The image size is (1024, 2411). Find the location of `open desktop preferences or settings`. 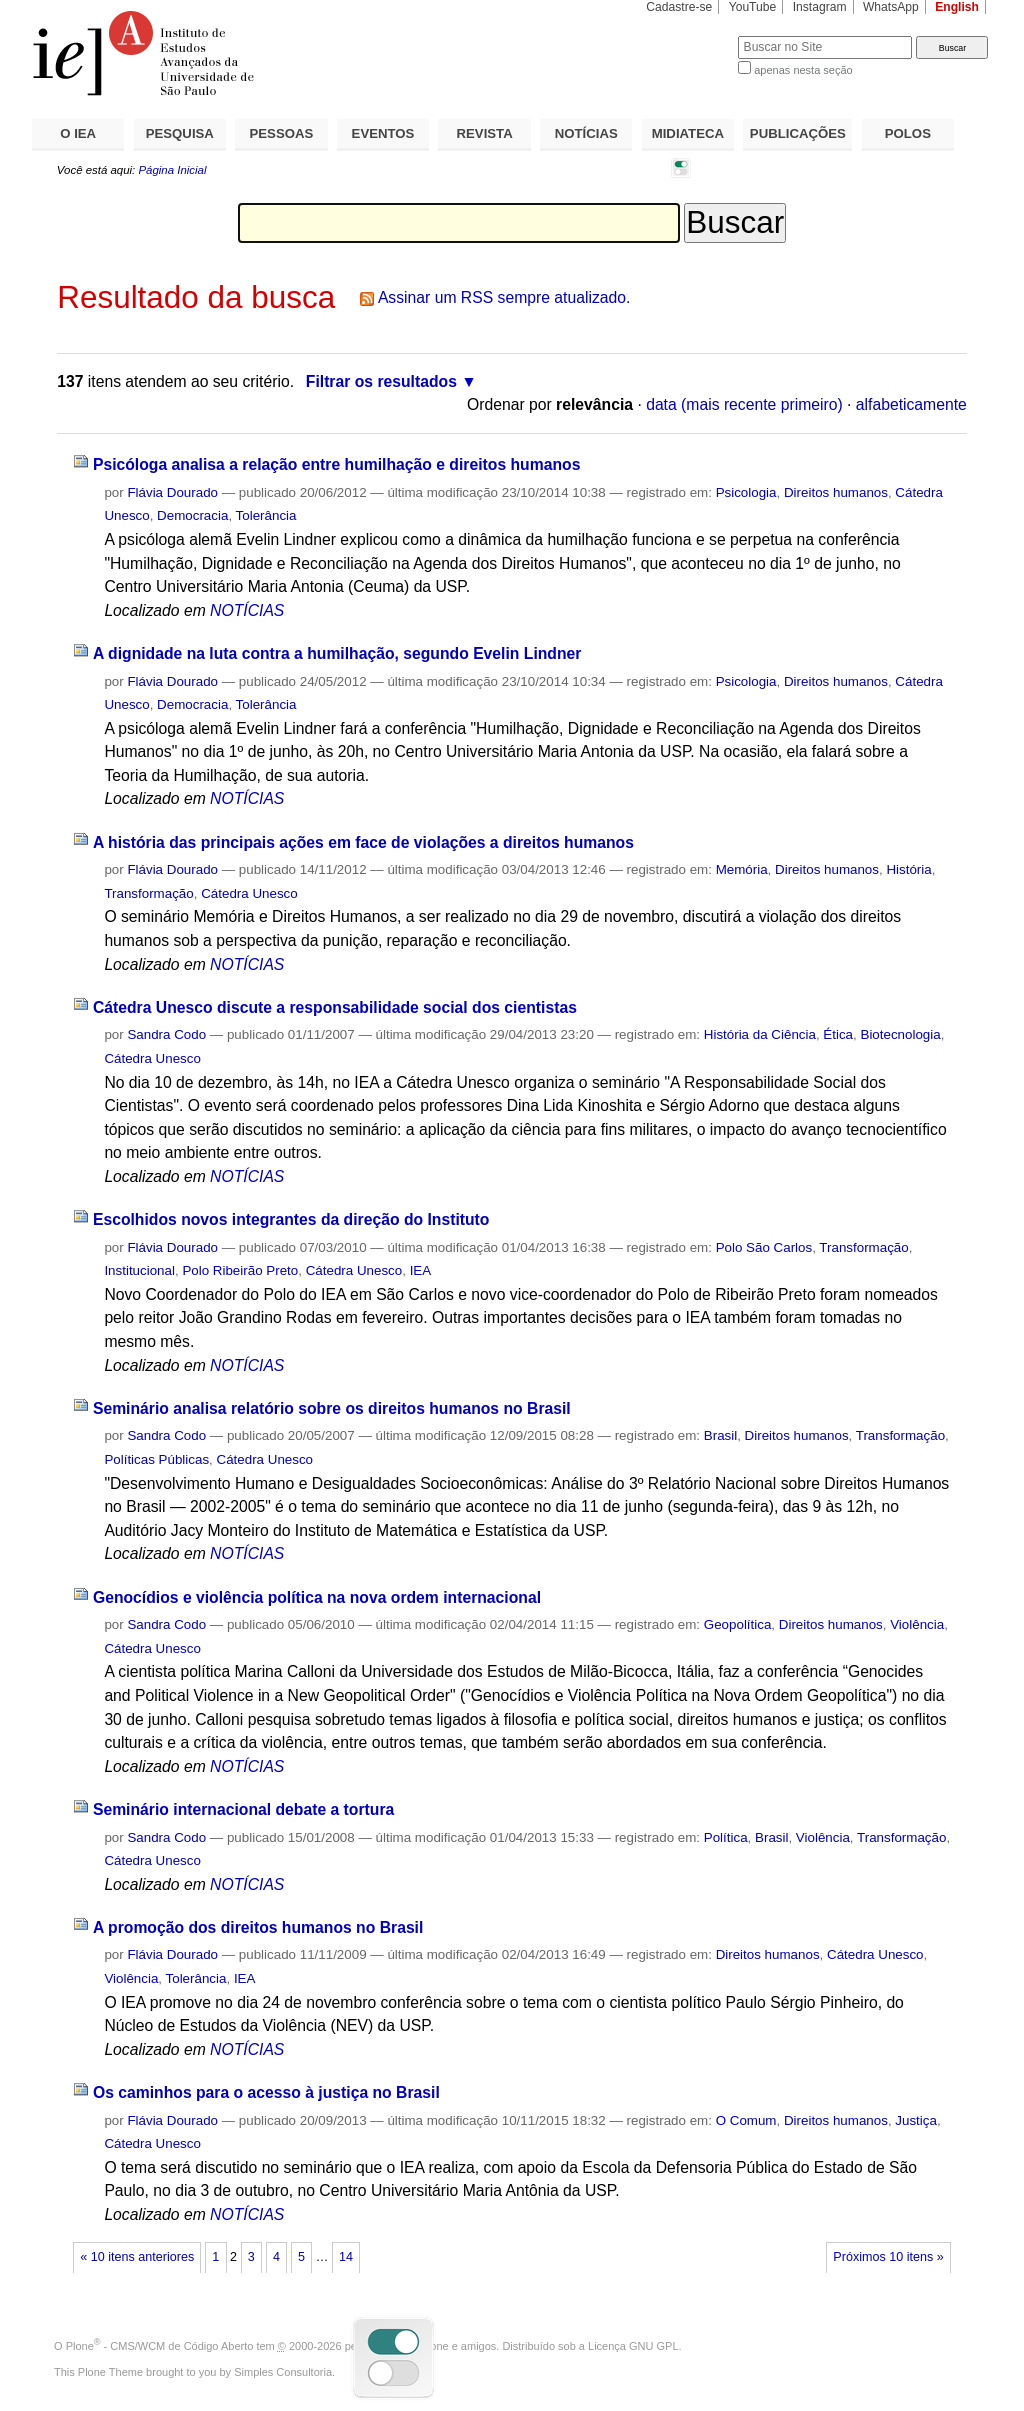

open desktop preferences or settings is located at coordinates (681, 168).